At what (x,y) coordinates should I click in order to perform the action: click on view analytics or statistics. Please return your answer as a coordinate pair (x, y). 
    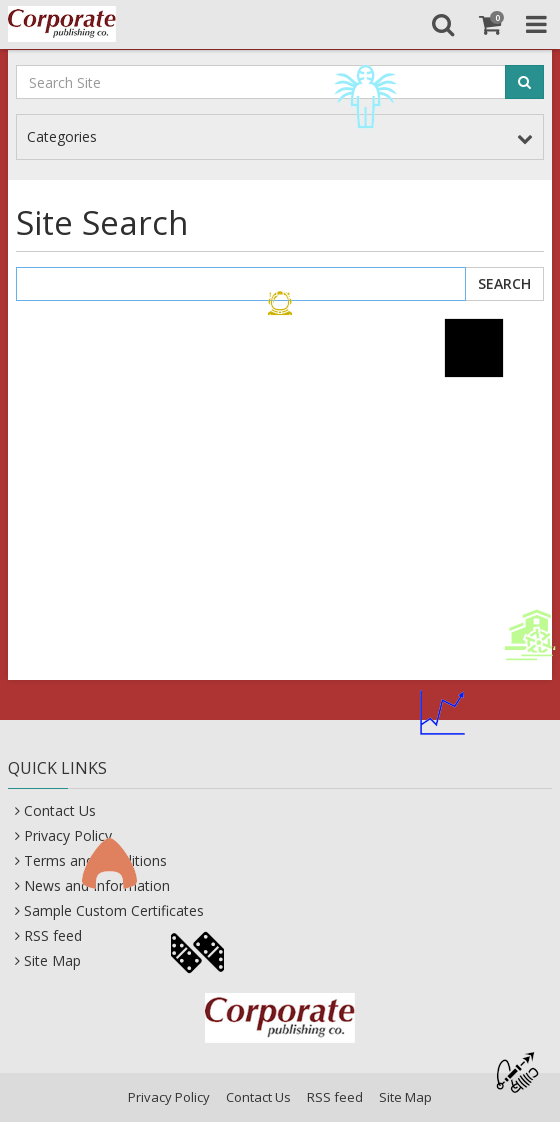
    Looking at the image, I should click on (442, 712).